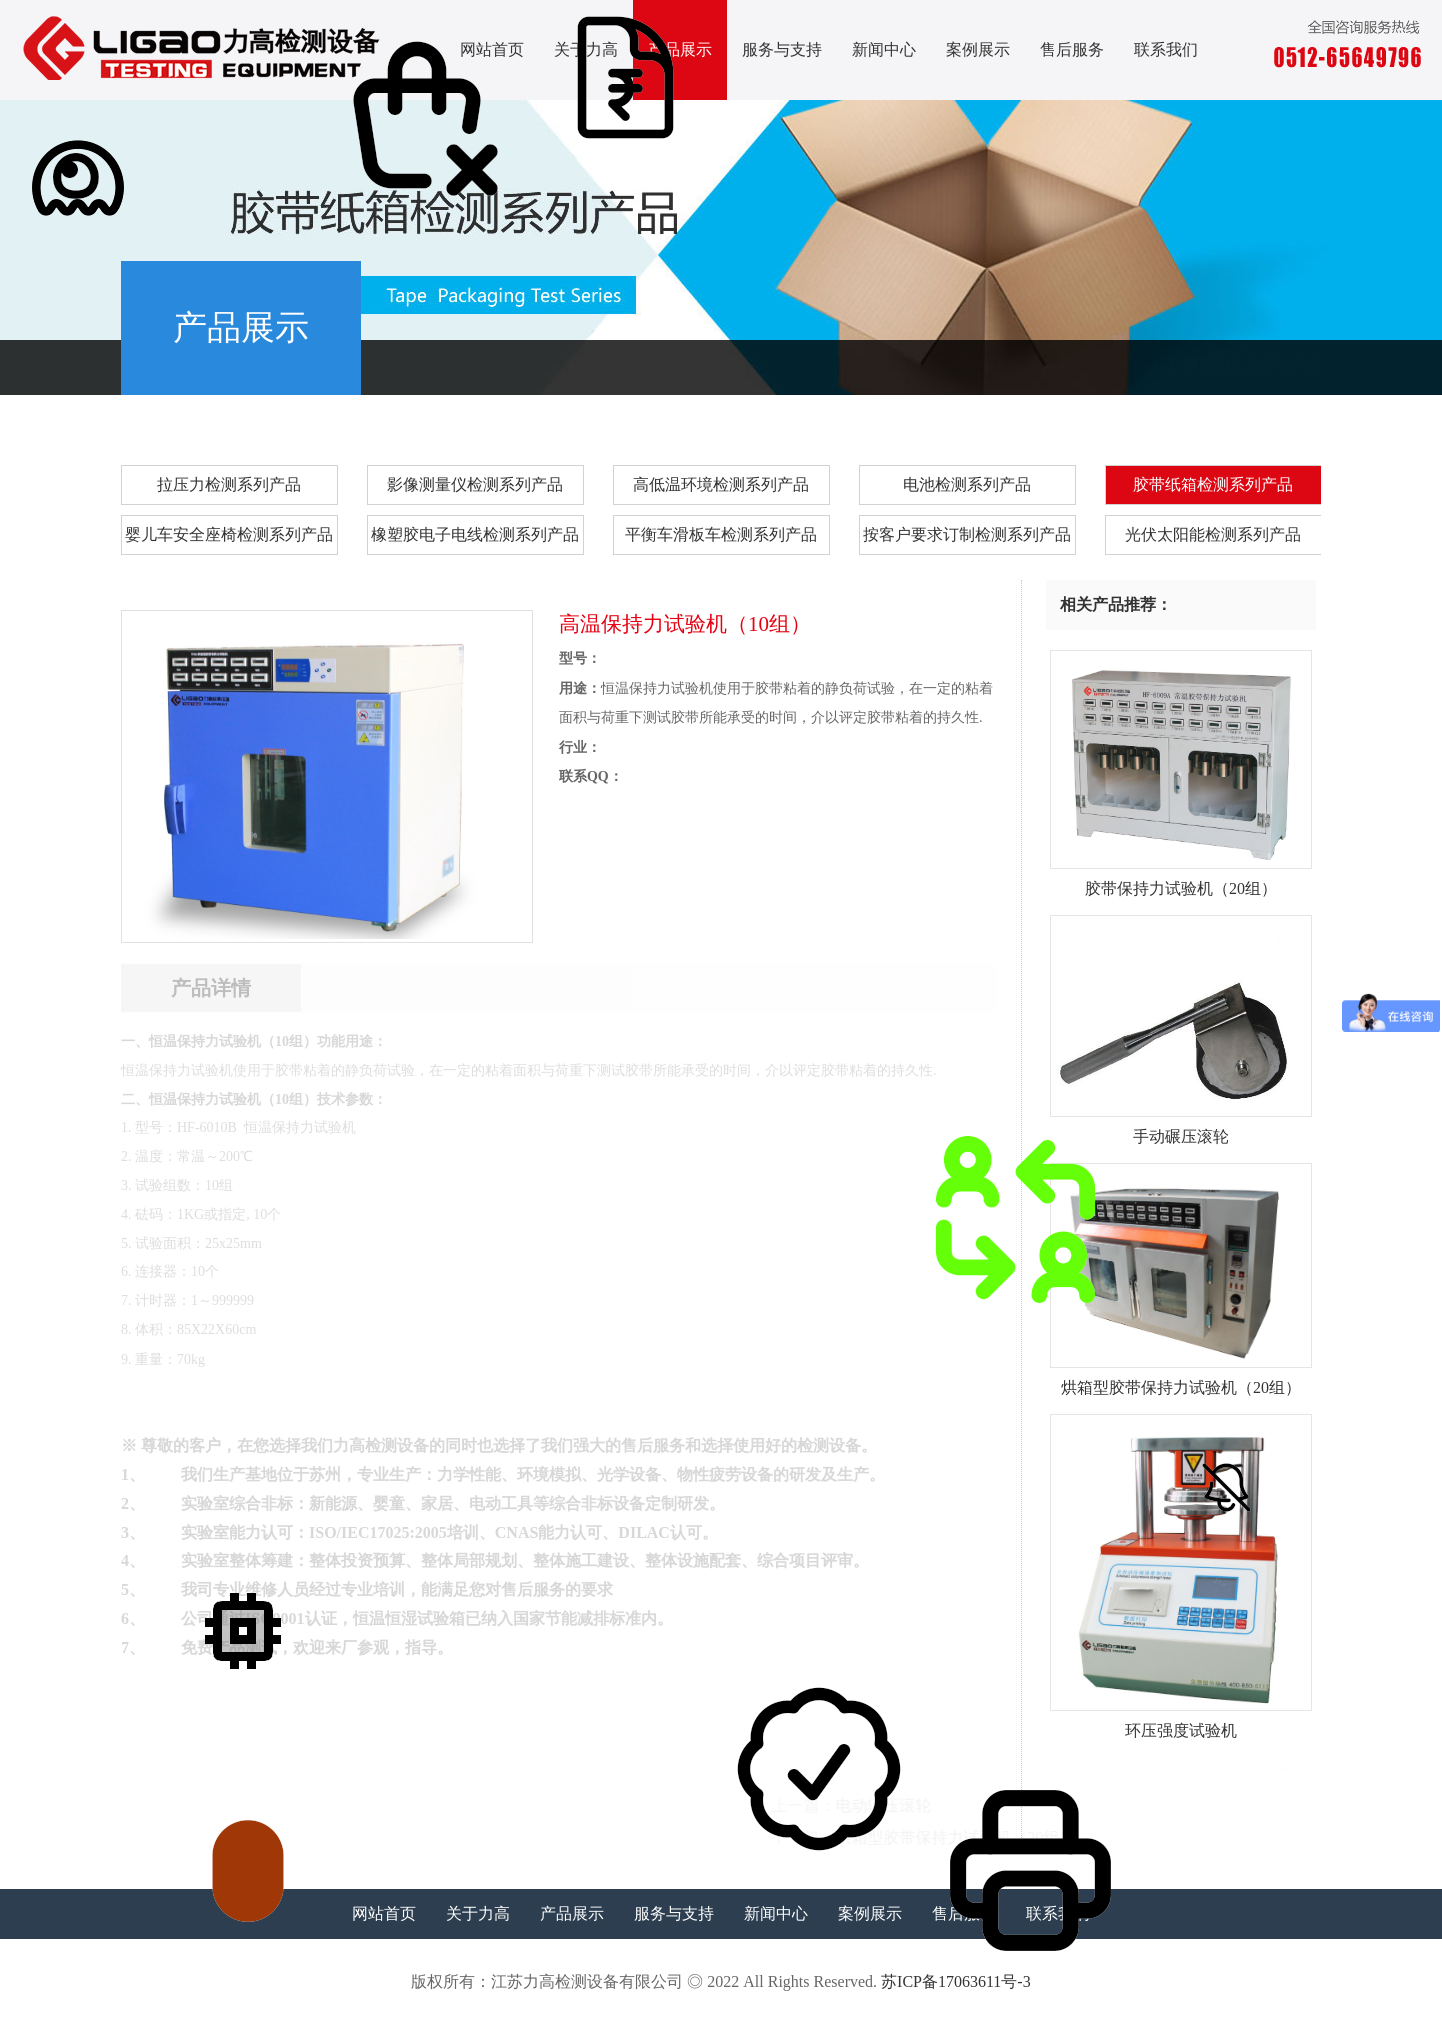  What do you see at coordinates (1226, 1487) in the screenshot?
I see `mute notifications` at bounding box center [1226, 1487].